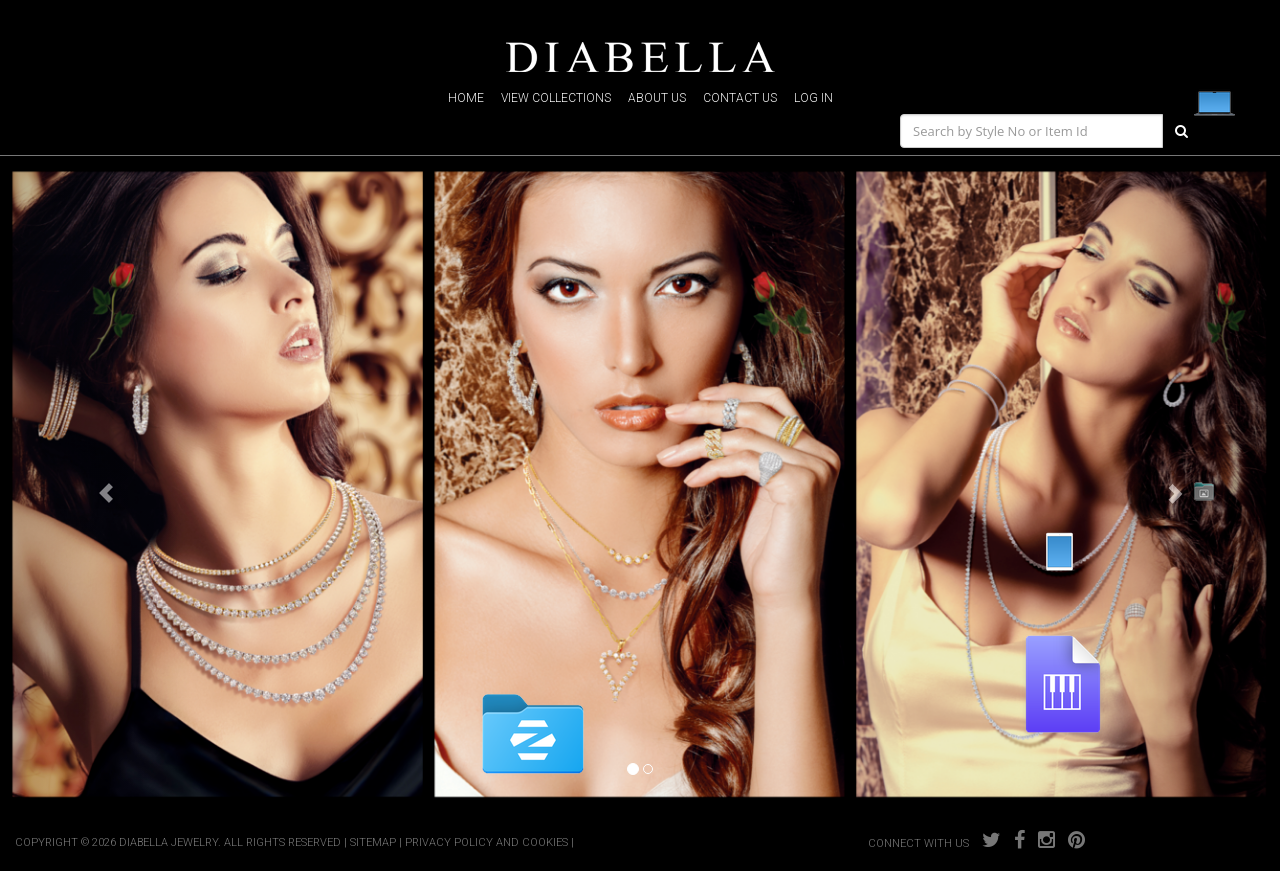  I want to click on macbook air 15-inch device icon, so click(1214, 101).